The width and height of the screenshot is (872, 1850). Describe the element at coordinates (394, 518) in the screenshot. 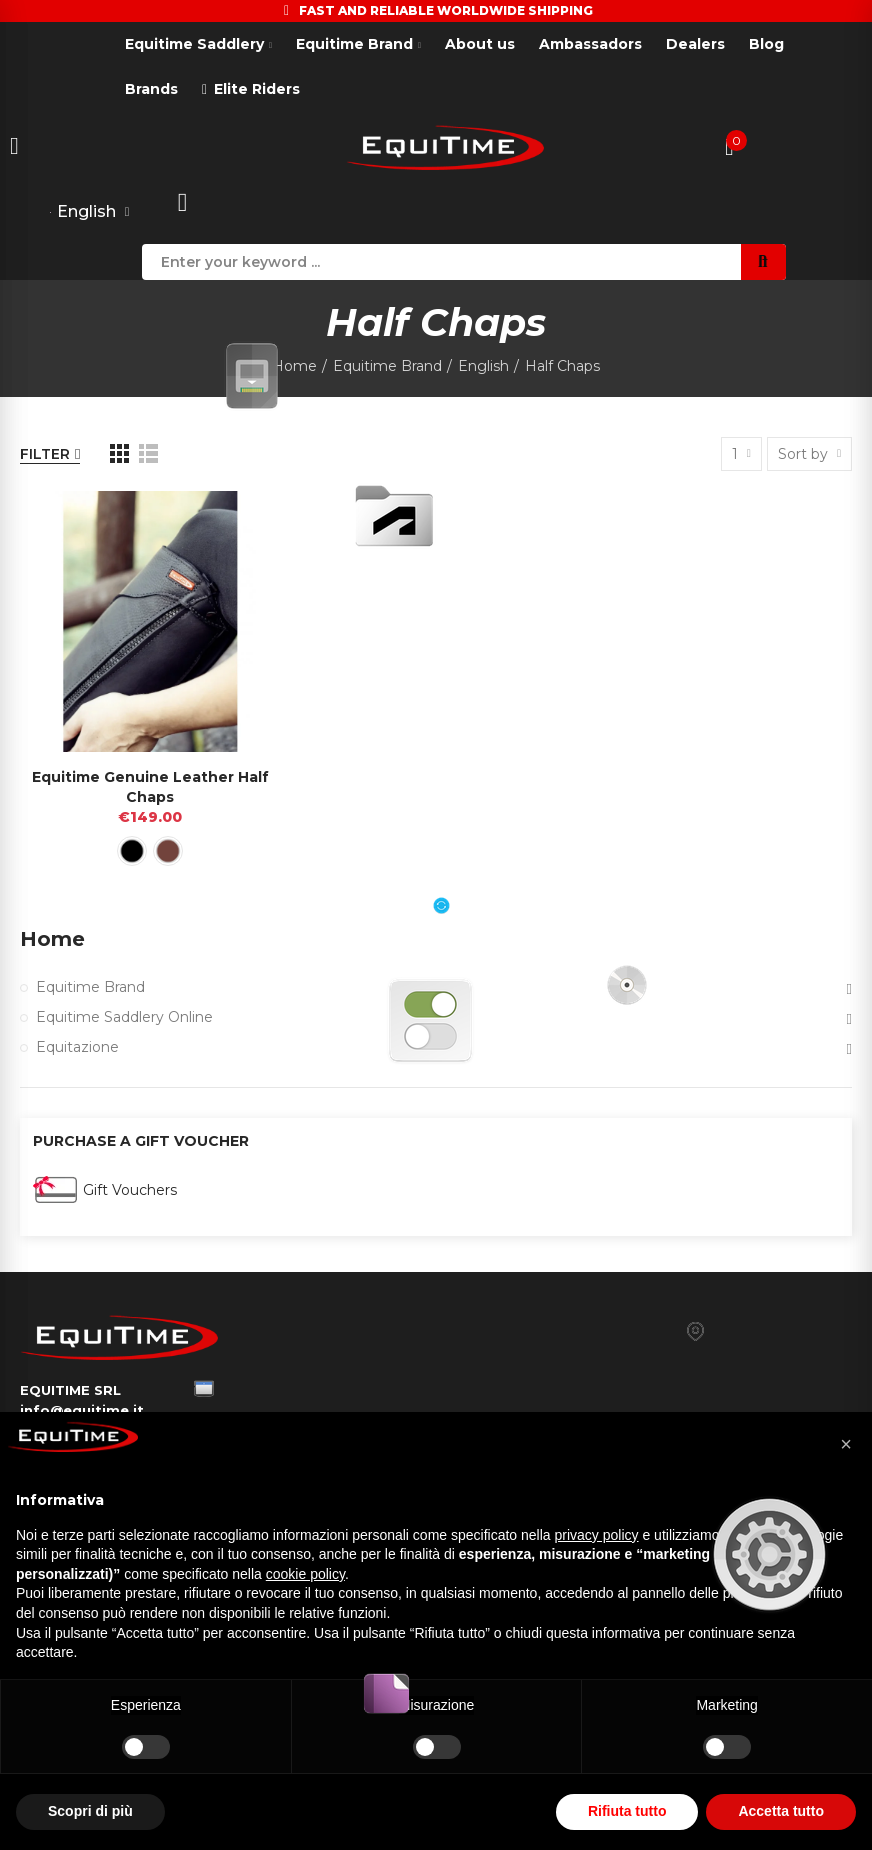

I see `open autodesk project files folder` at that location.